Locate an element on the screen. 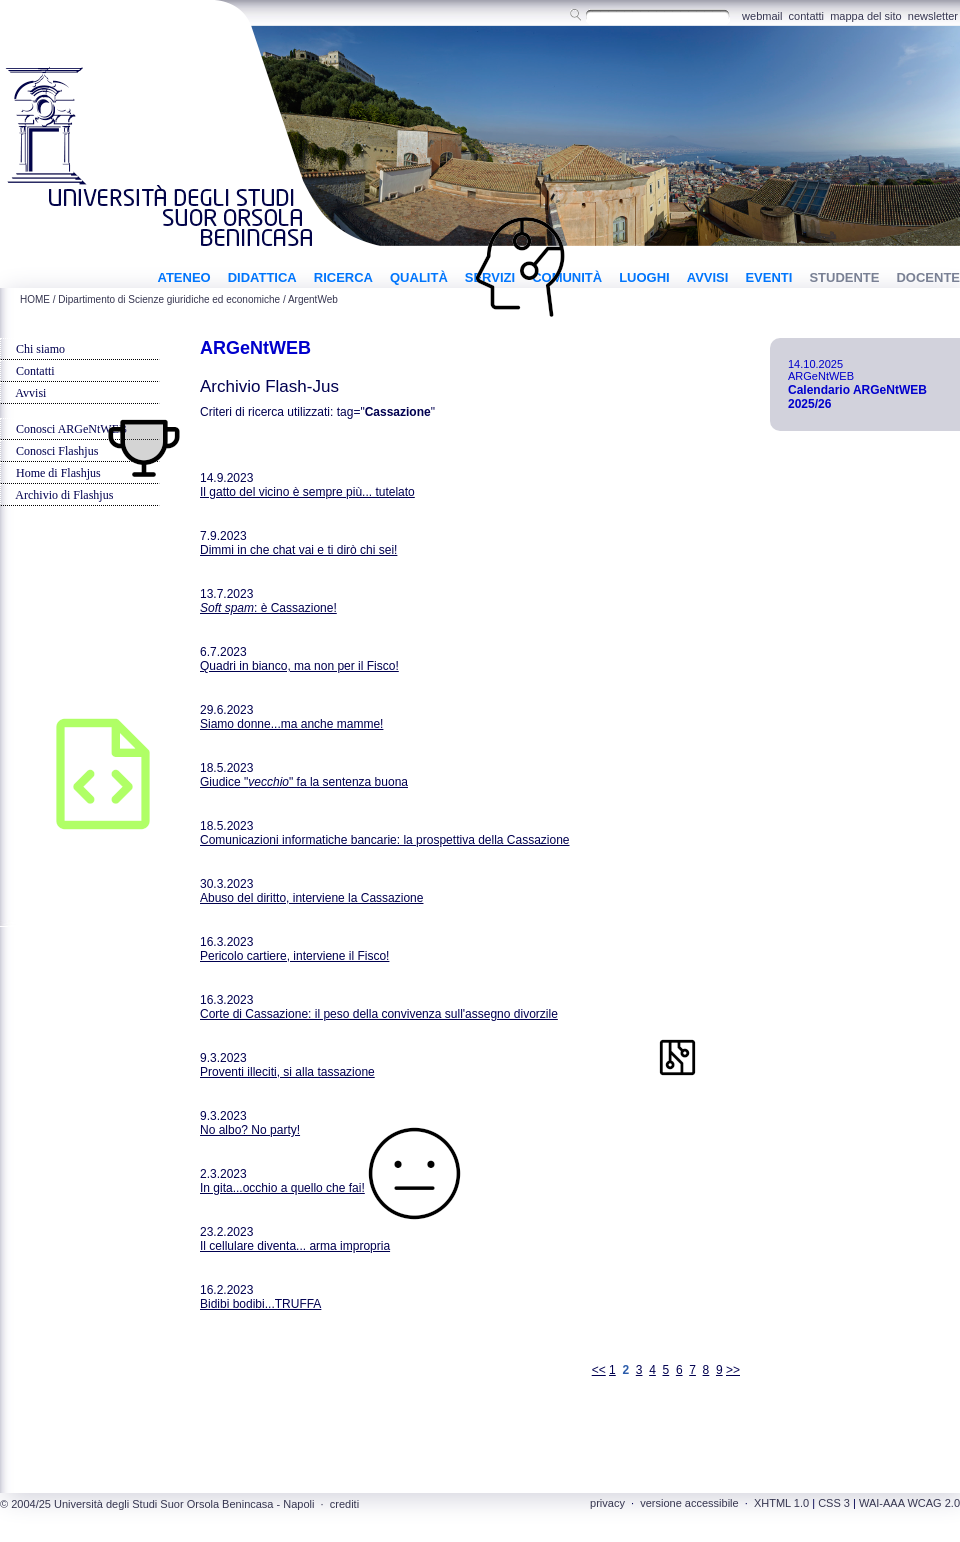  view achievements or awards is located at coordinates (144, 446).